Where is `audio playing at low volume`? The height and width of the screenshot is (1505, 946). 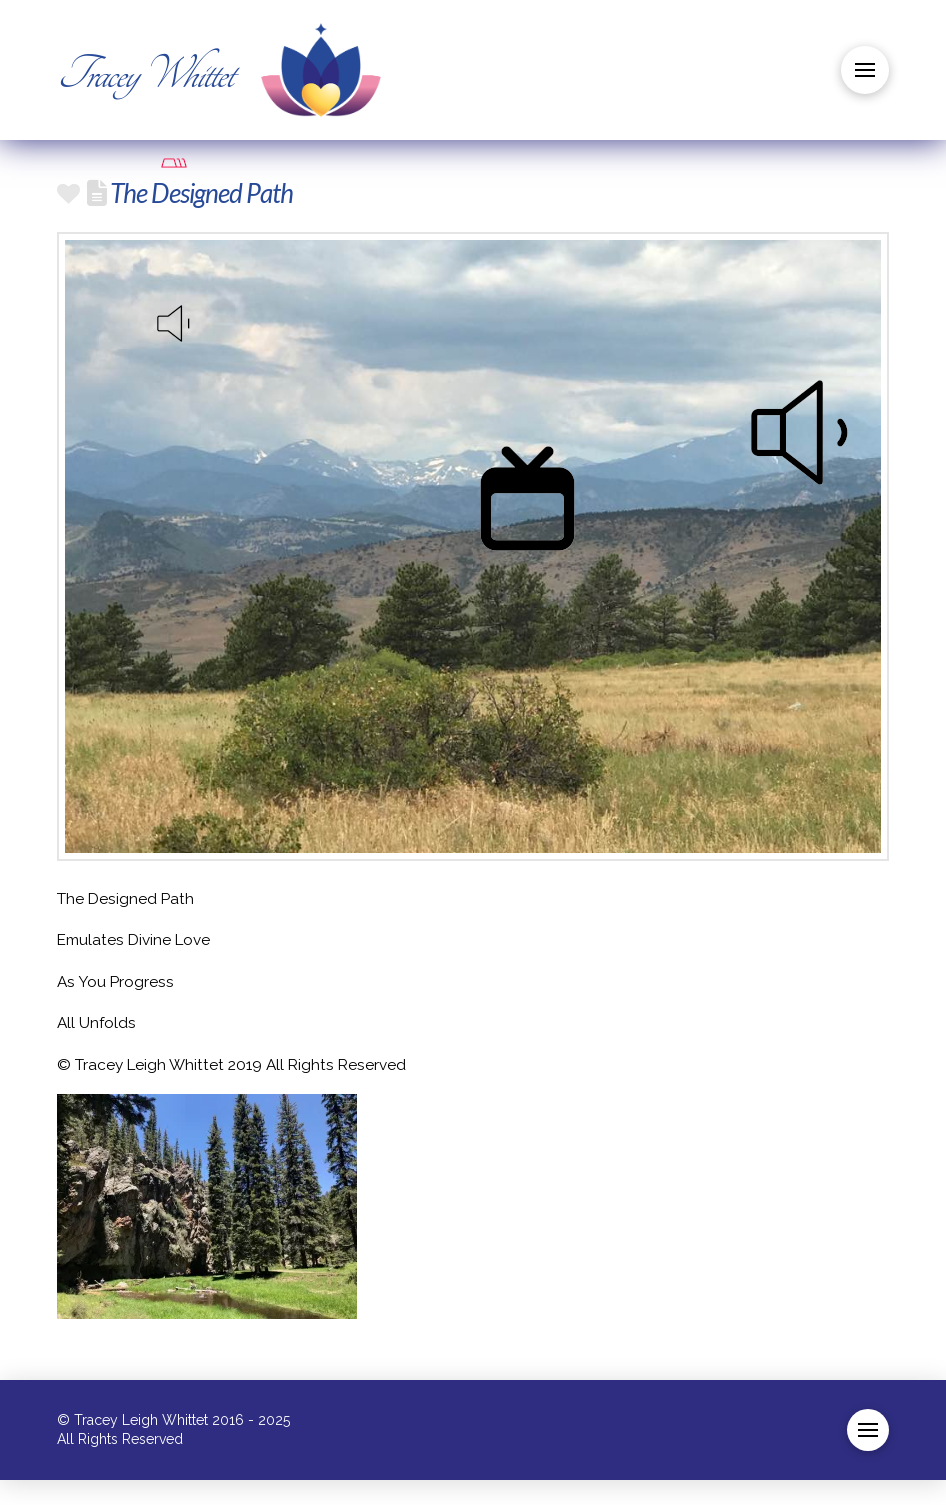
audio playing at low volume is located at coordinates (807, 432).